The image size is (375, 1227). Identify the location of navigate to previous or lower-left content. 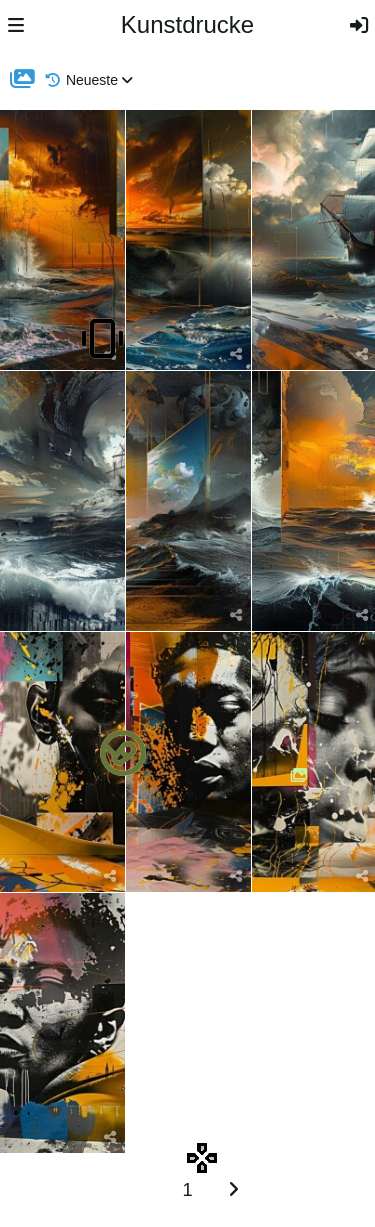
(44, 924).